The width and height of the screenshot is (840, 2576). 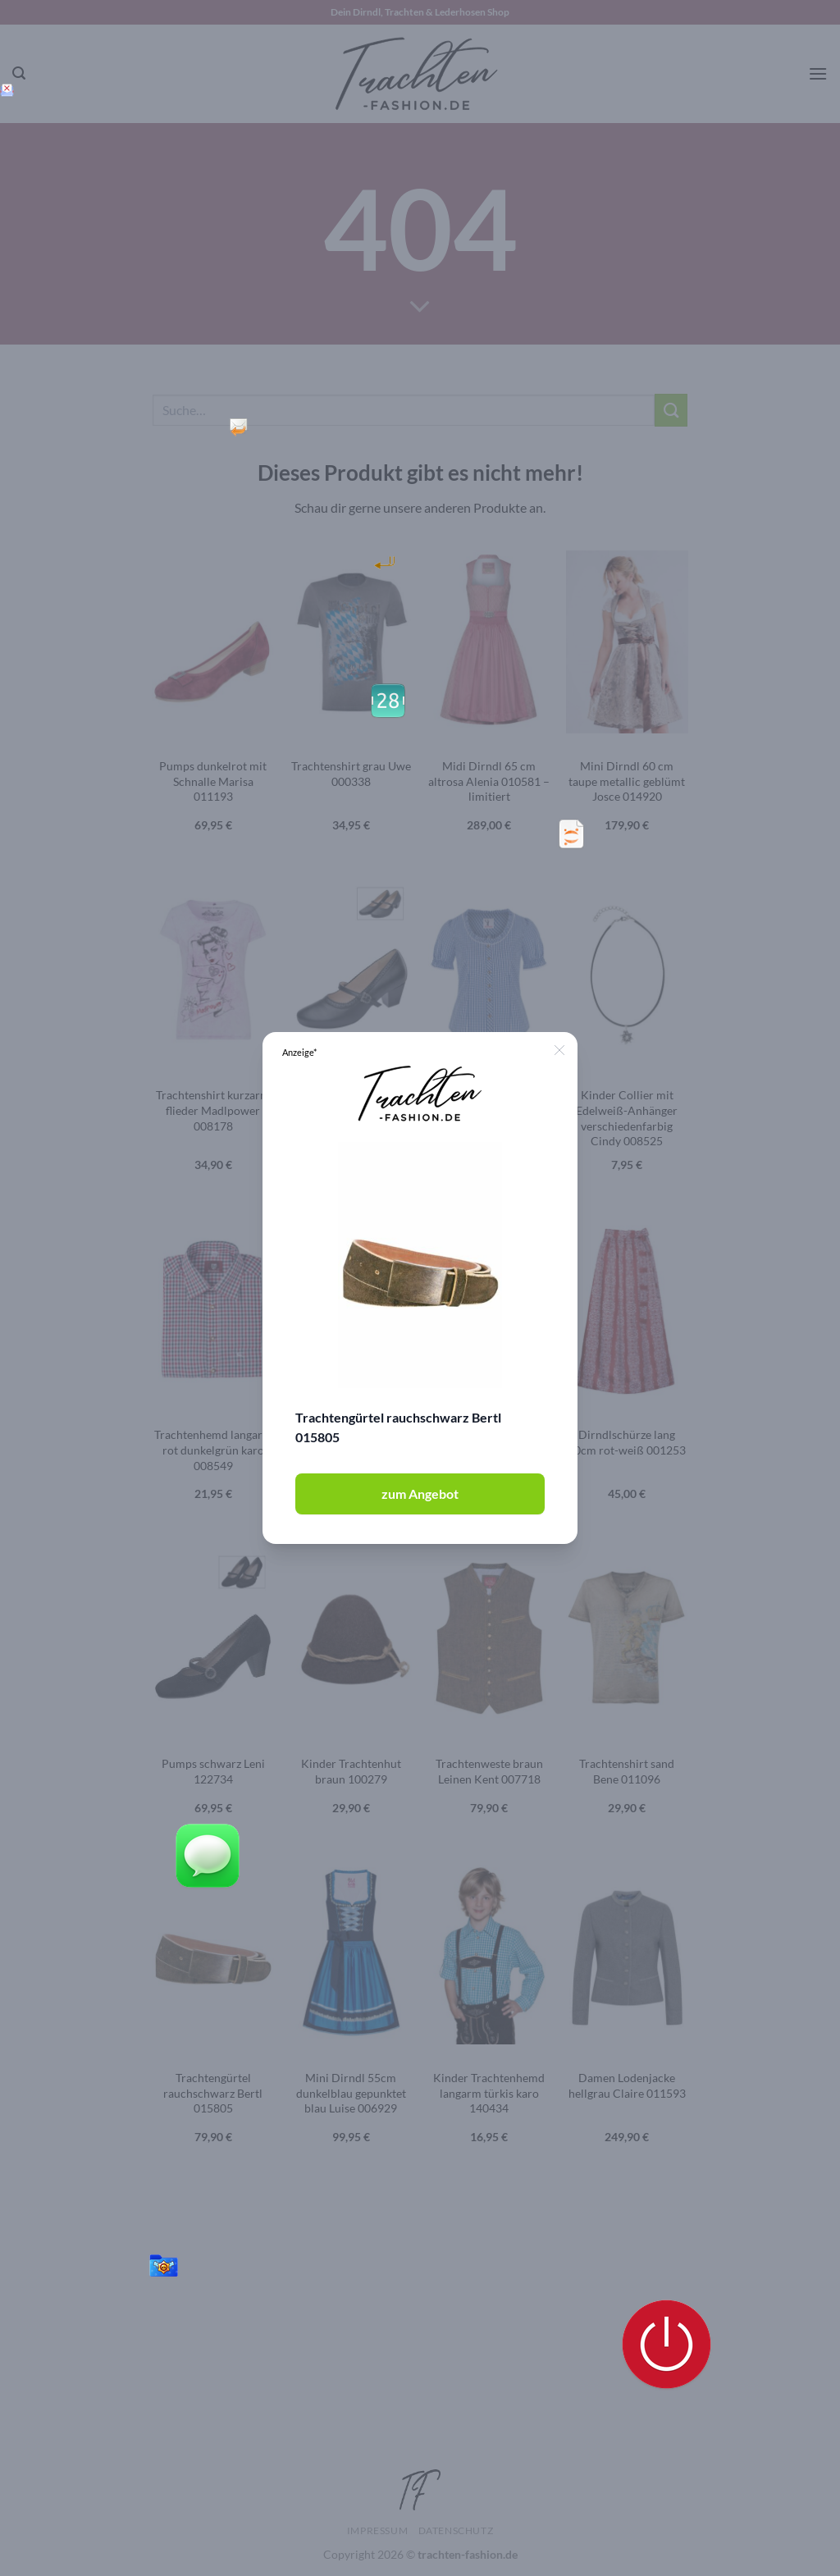 I want to click on open brawl stars game files folder, so click(x=163, y=2266).